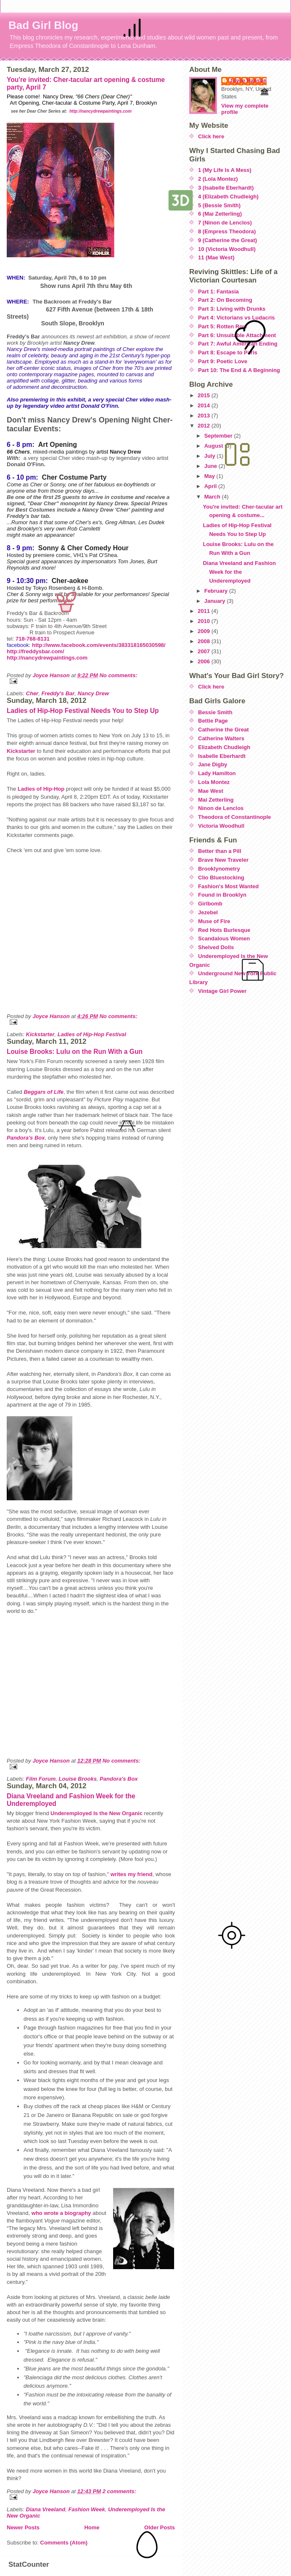  What do you see at coordinates (127, 1125) in the screenshot?
I see `find nearby picnic areas or rest stops` at bounding box center [127, 1125].